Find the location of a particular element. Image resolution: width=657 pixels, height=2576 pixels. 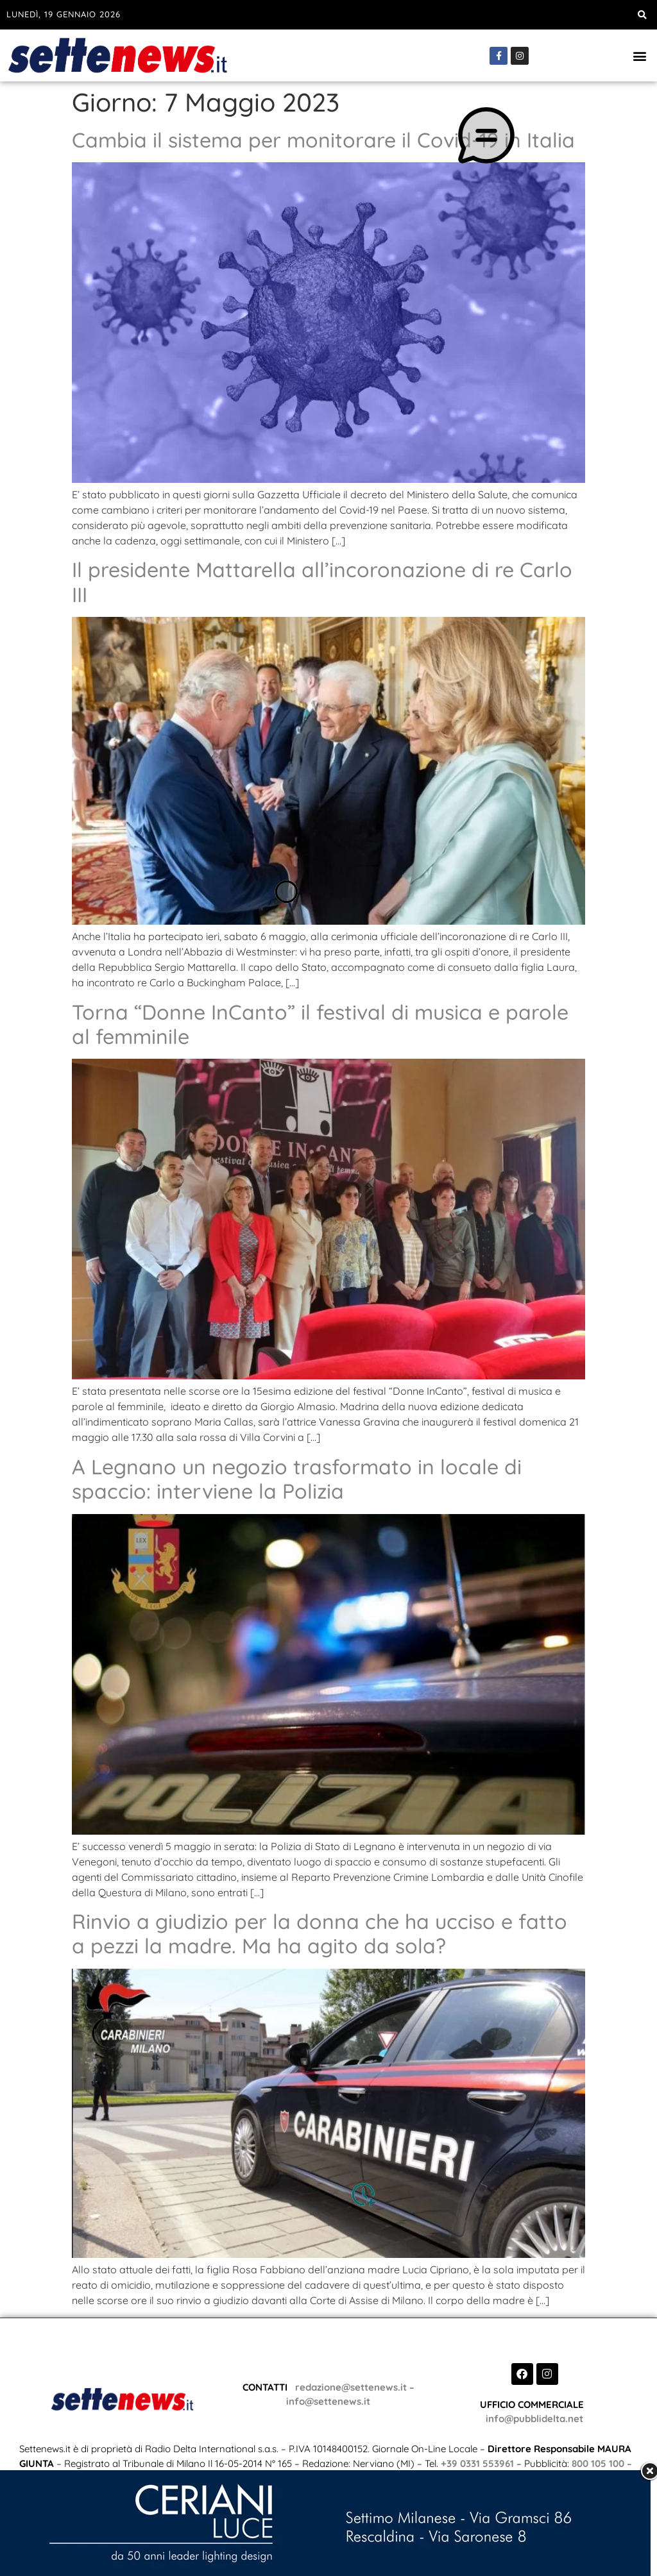

open chat or messaging is located at coordinates (486, 135).